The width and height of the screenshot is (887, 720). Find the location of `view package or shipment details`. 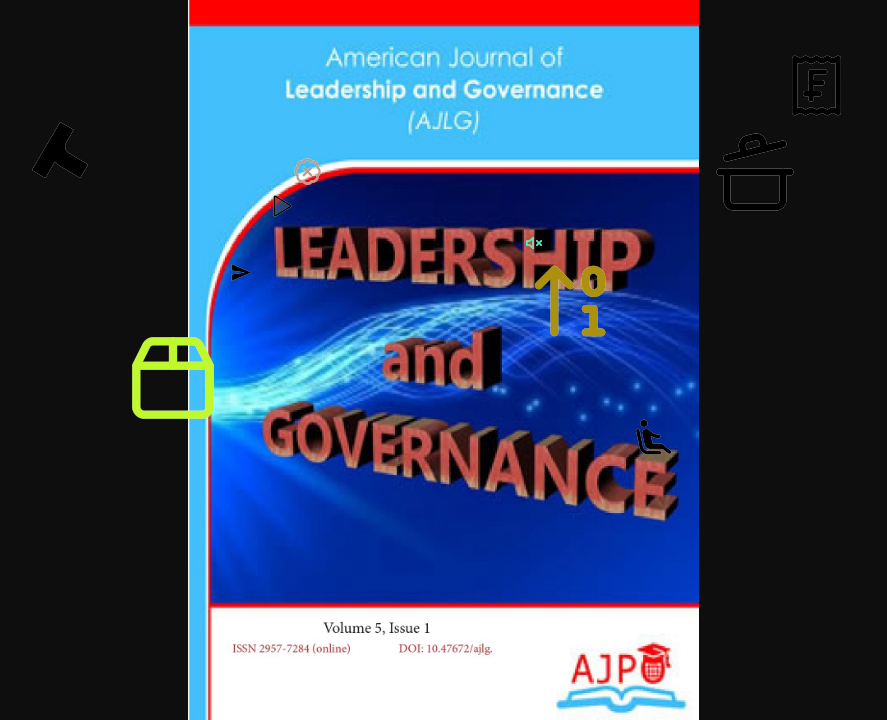

view package or shipment details is located at coordinates (173, 378).